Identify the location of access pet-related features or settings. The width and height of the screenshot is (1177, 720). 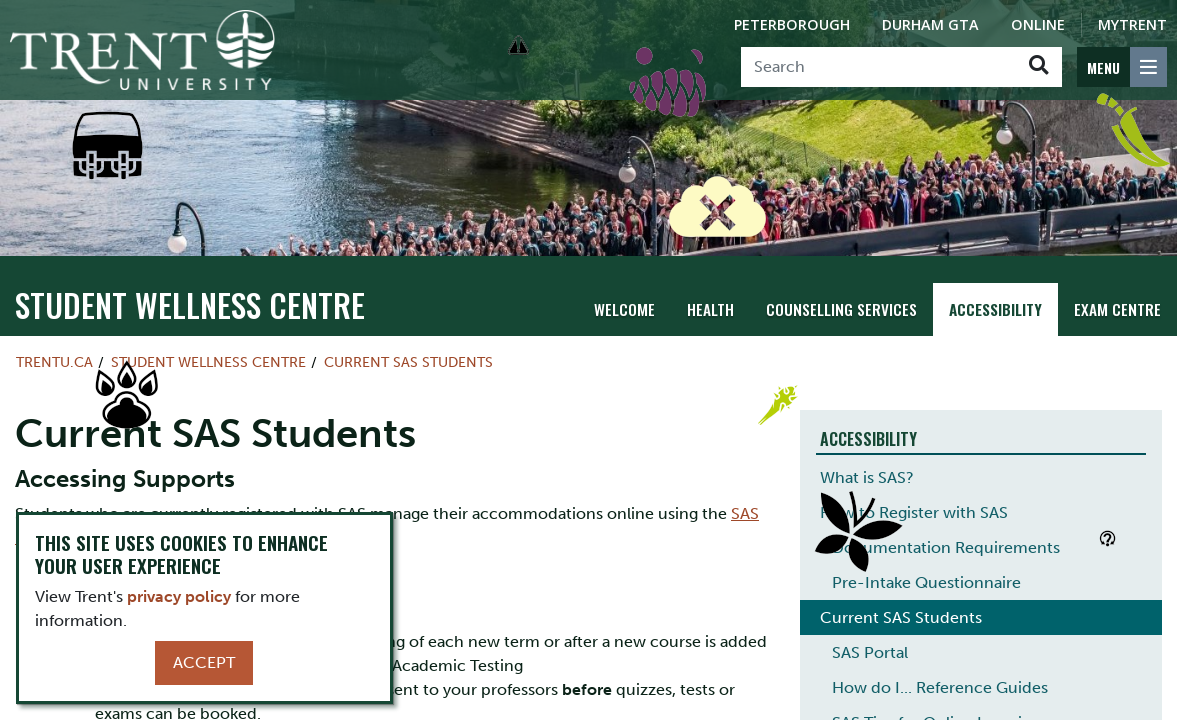
(126, 394).